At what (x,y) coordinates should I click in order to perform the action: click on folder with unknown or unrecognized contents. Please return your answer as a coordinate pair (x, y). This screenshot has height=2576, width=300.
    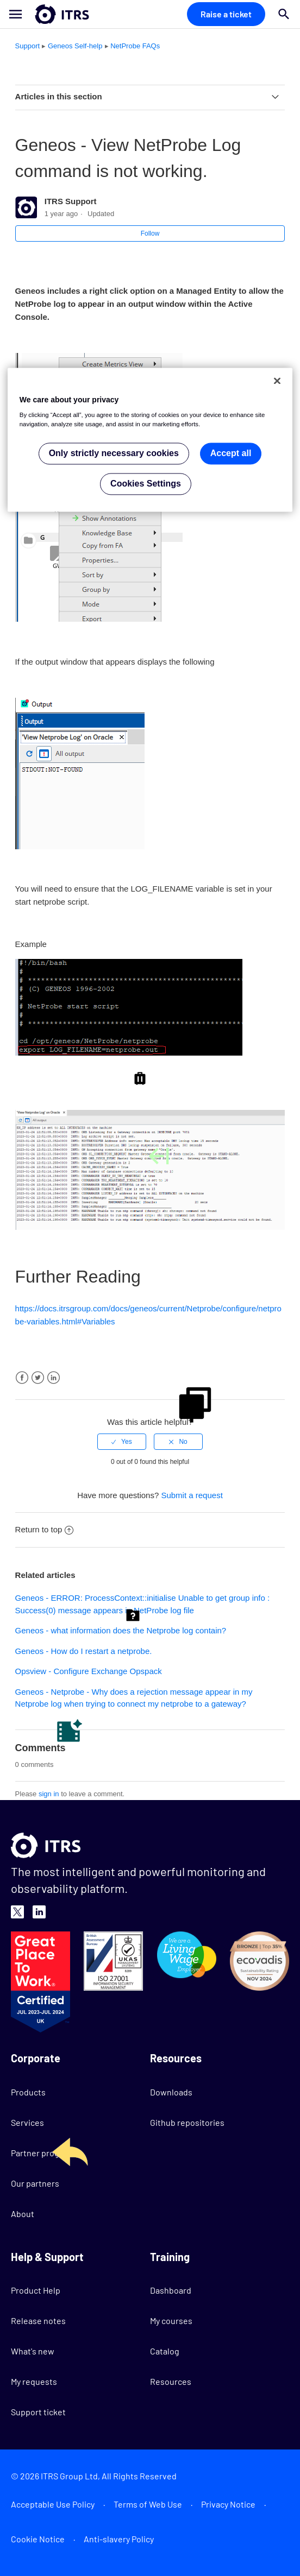
    Looking at the image, I should click on (133, 1615).